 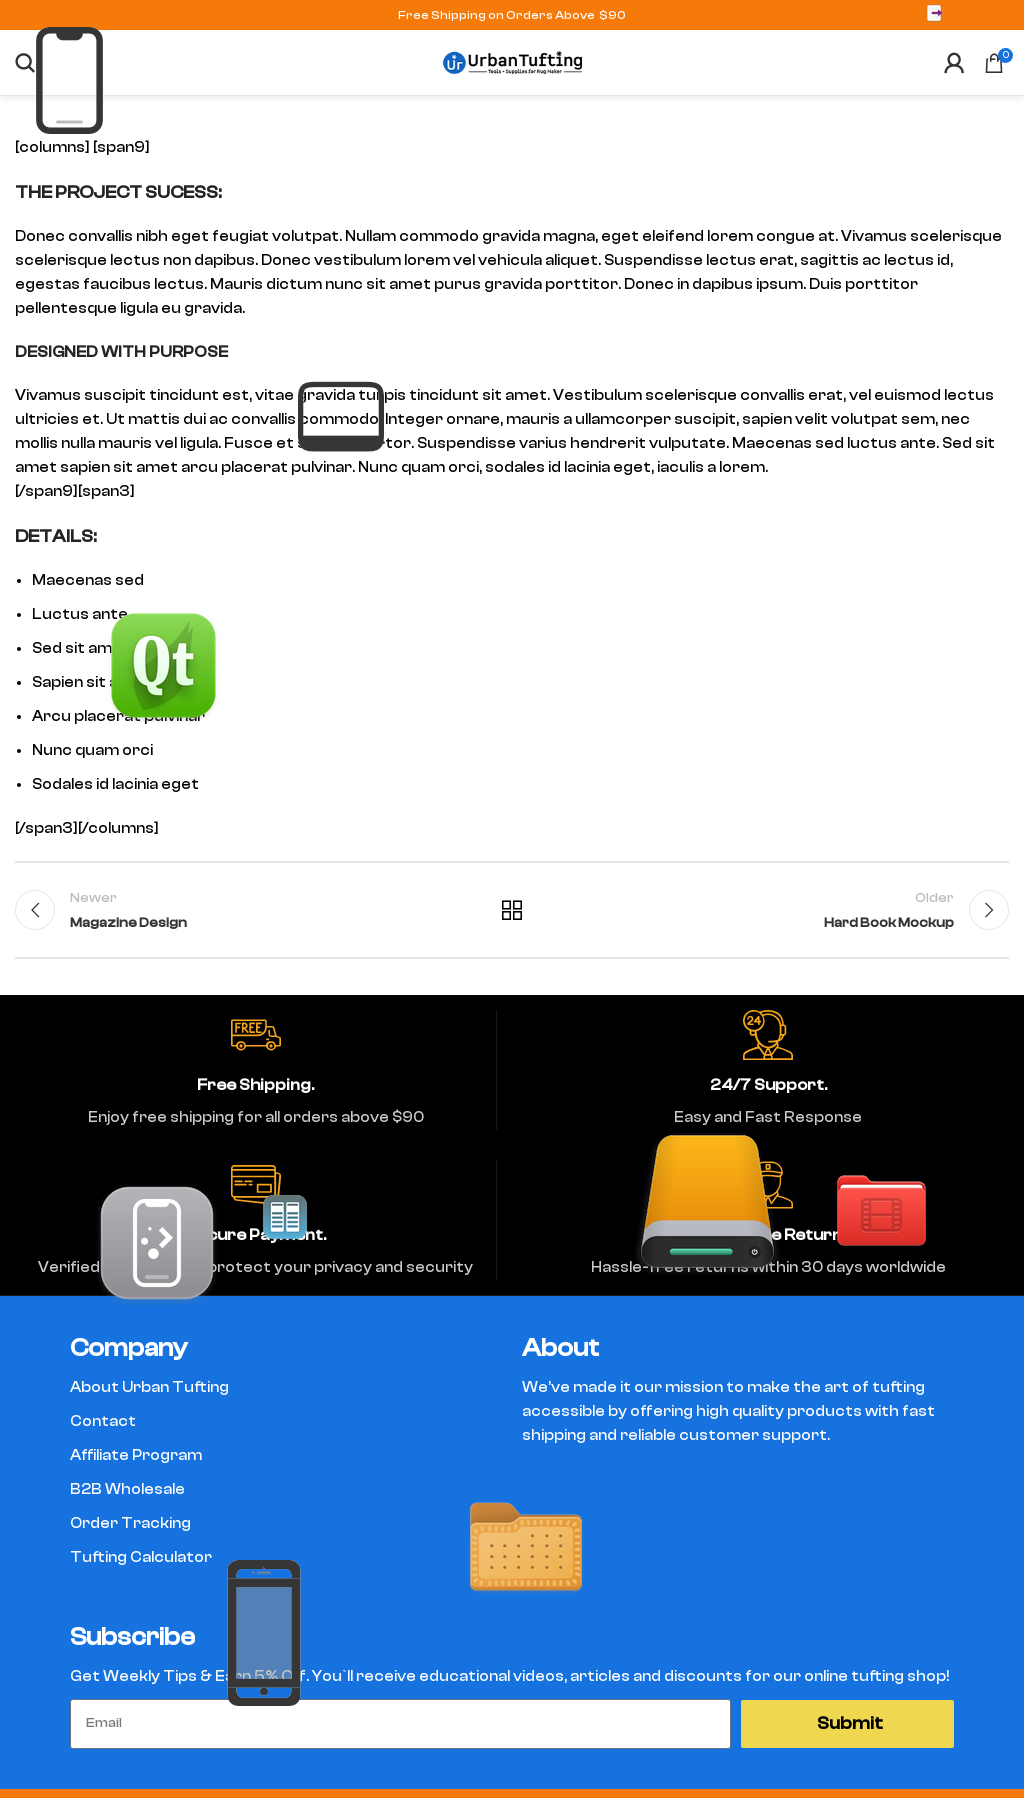 I want to click on configure kde connect settings, so click(x=157, y=1245).